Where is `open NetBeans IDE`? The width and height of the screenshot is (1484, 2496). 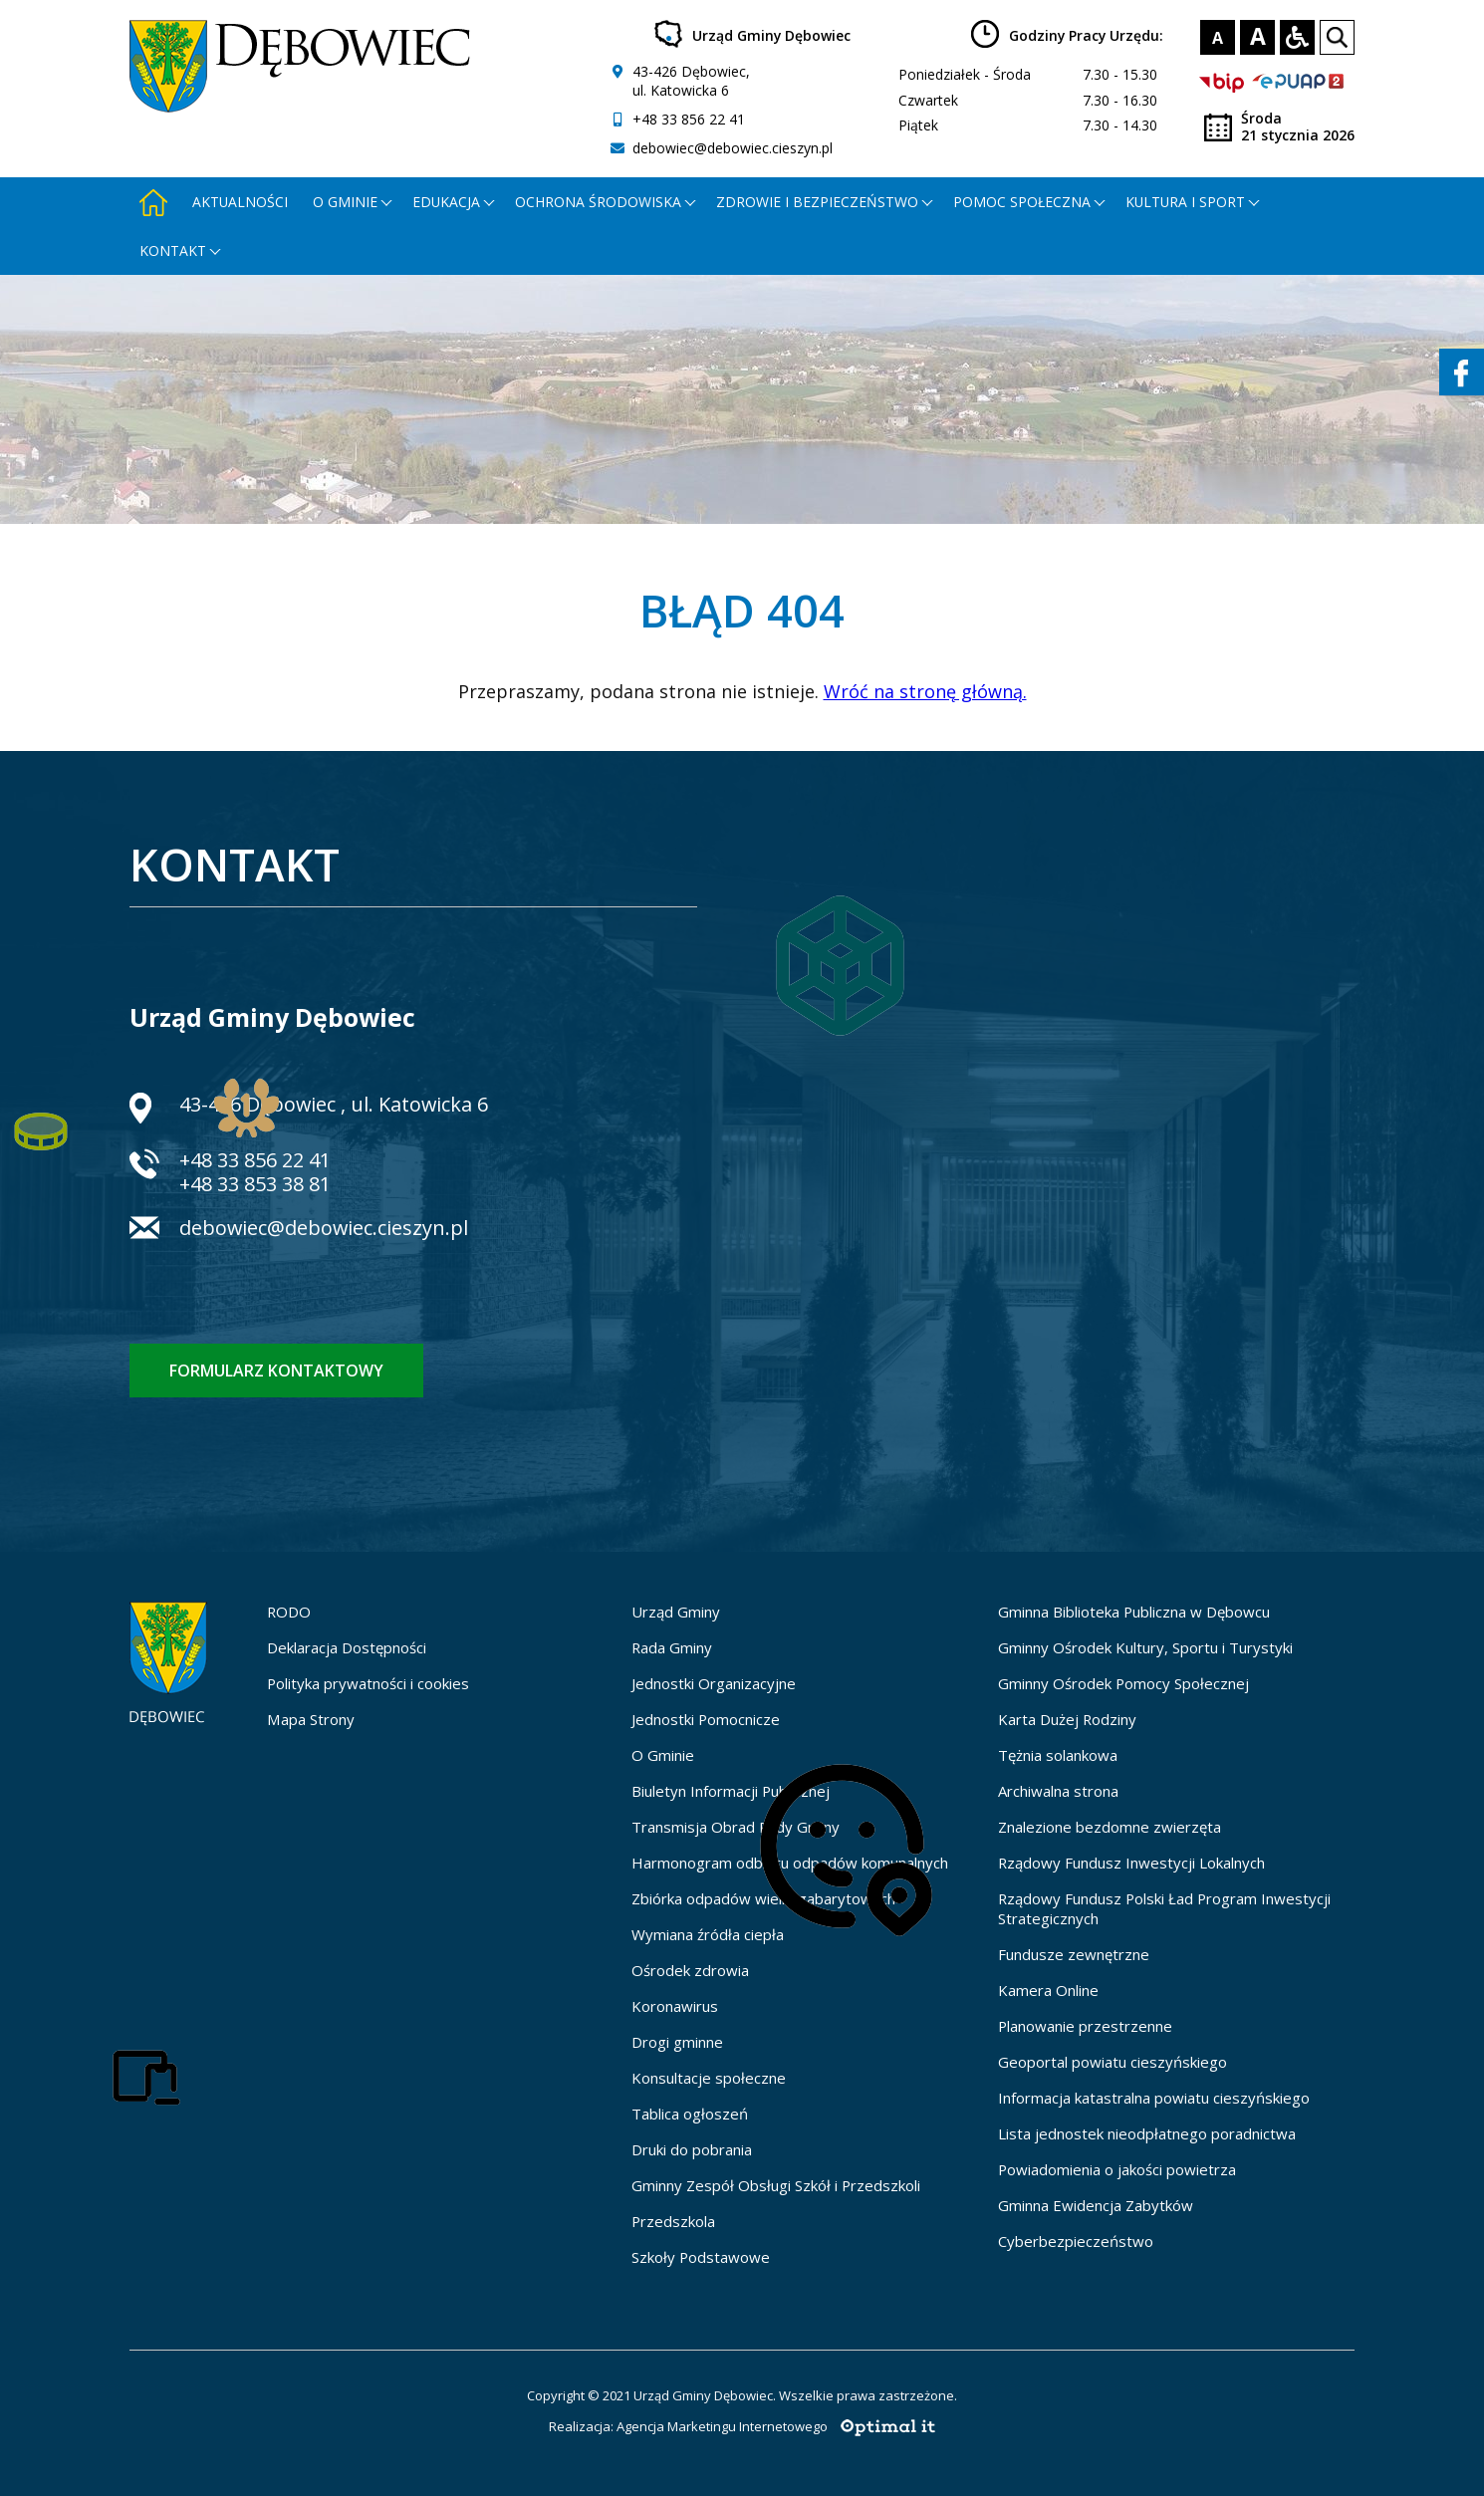
open NetBeans IDE is located at coordinates (840, 965).